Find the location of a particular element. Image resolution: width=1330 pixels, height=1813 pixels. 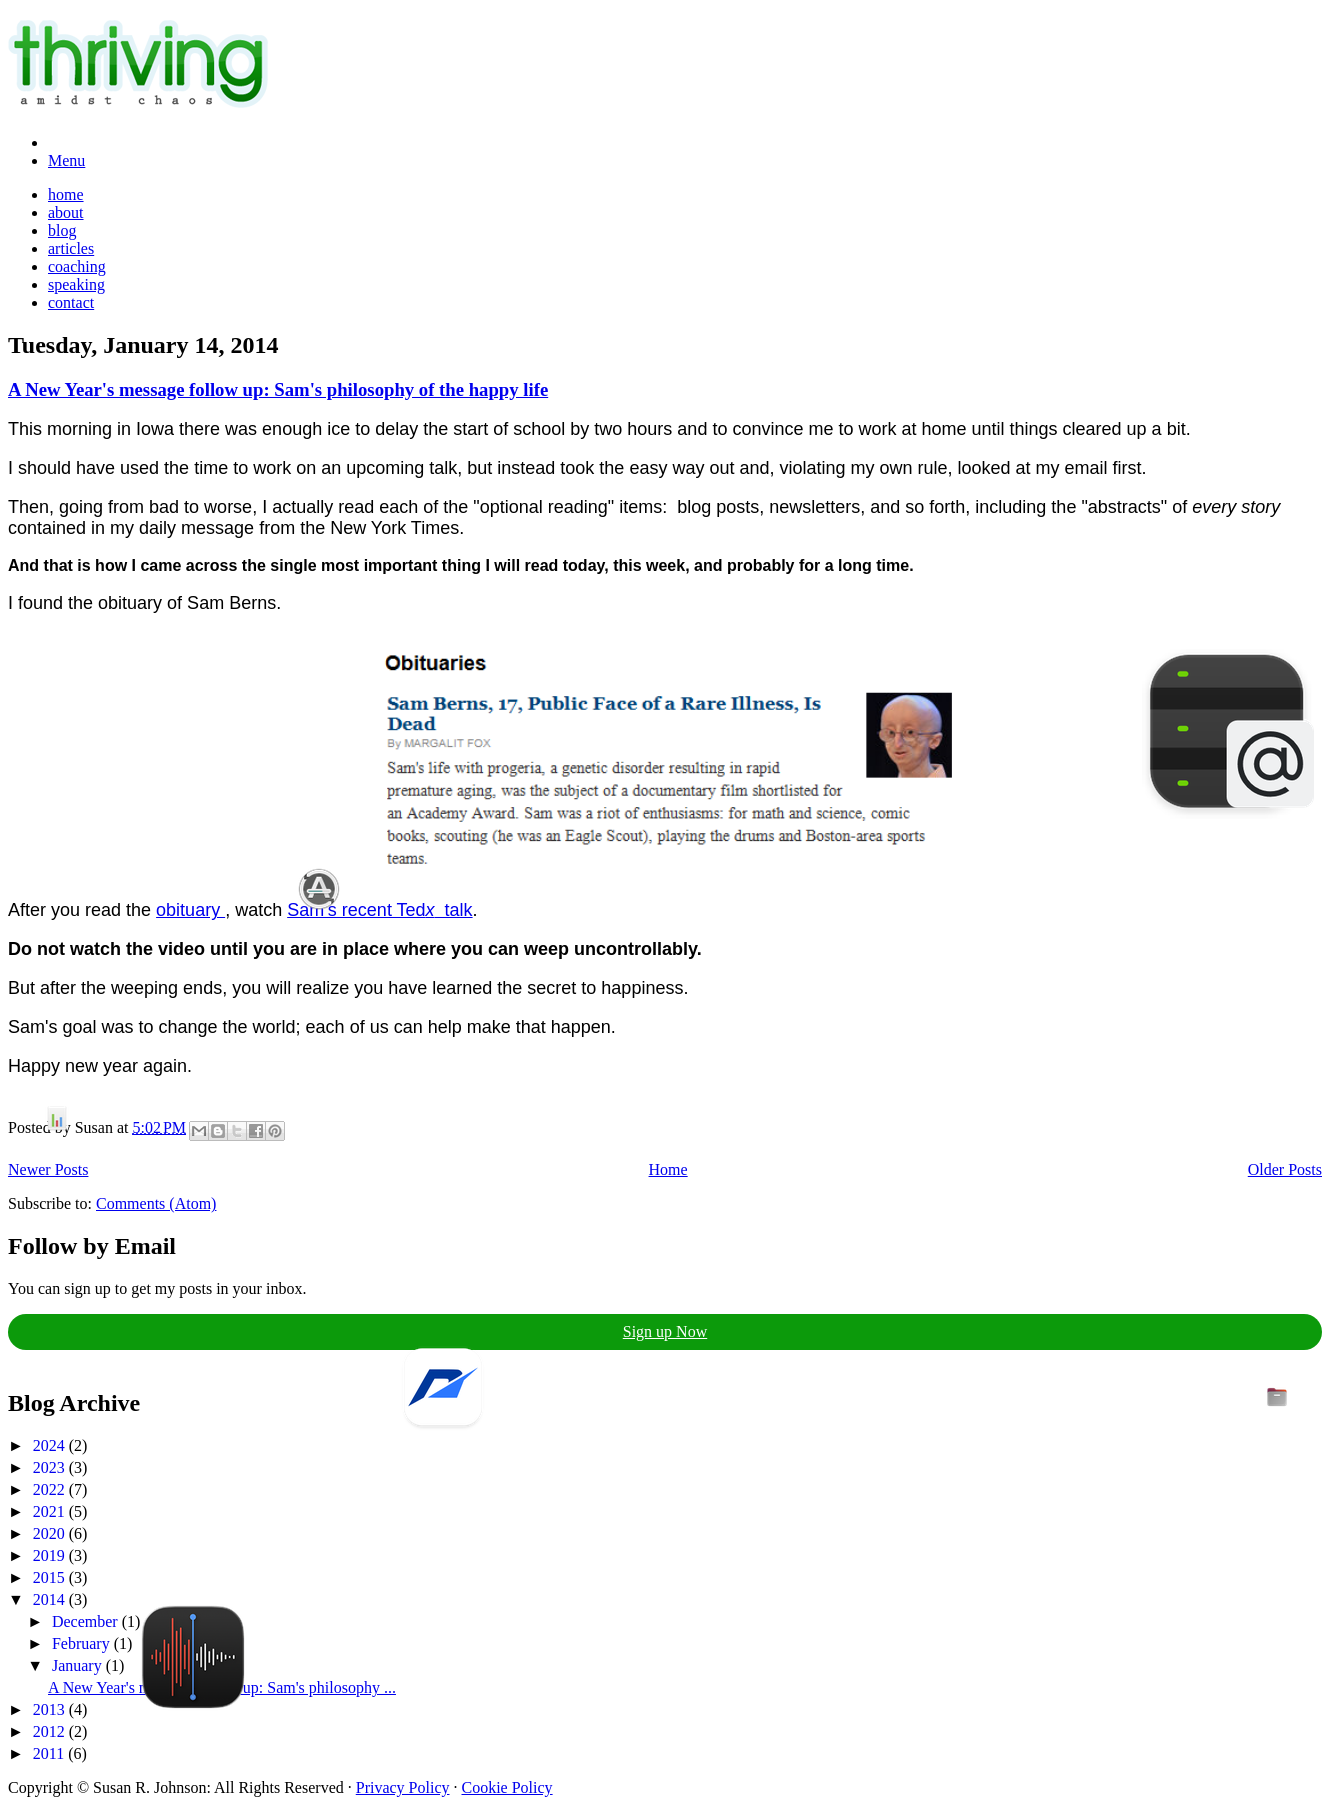

configure DNS server settings is located at coordinates (1228, 734).